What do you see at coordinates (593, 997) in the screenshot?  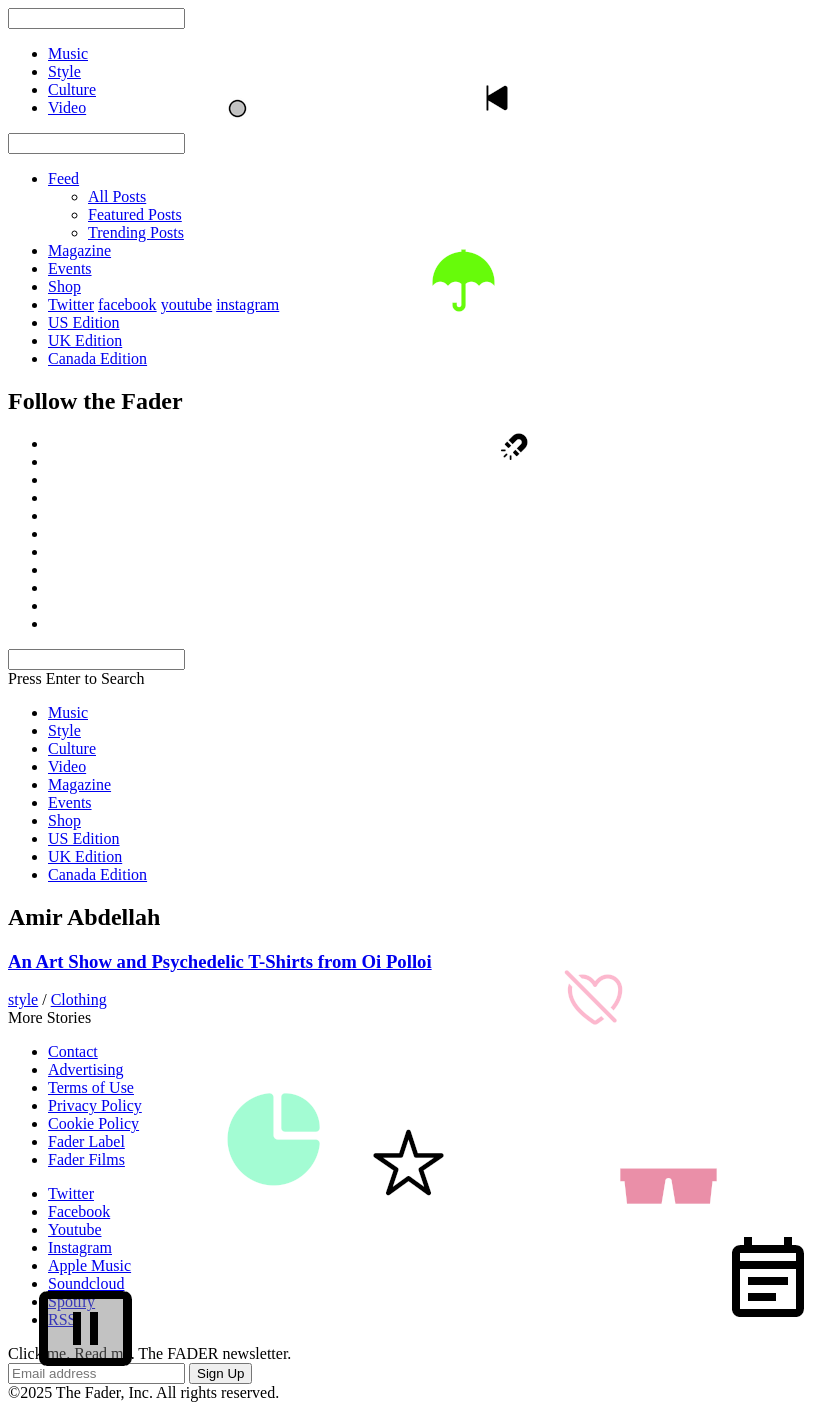 I see `remove from favorites` at bounding box center [593, 997].